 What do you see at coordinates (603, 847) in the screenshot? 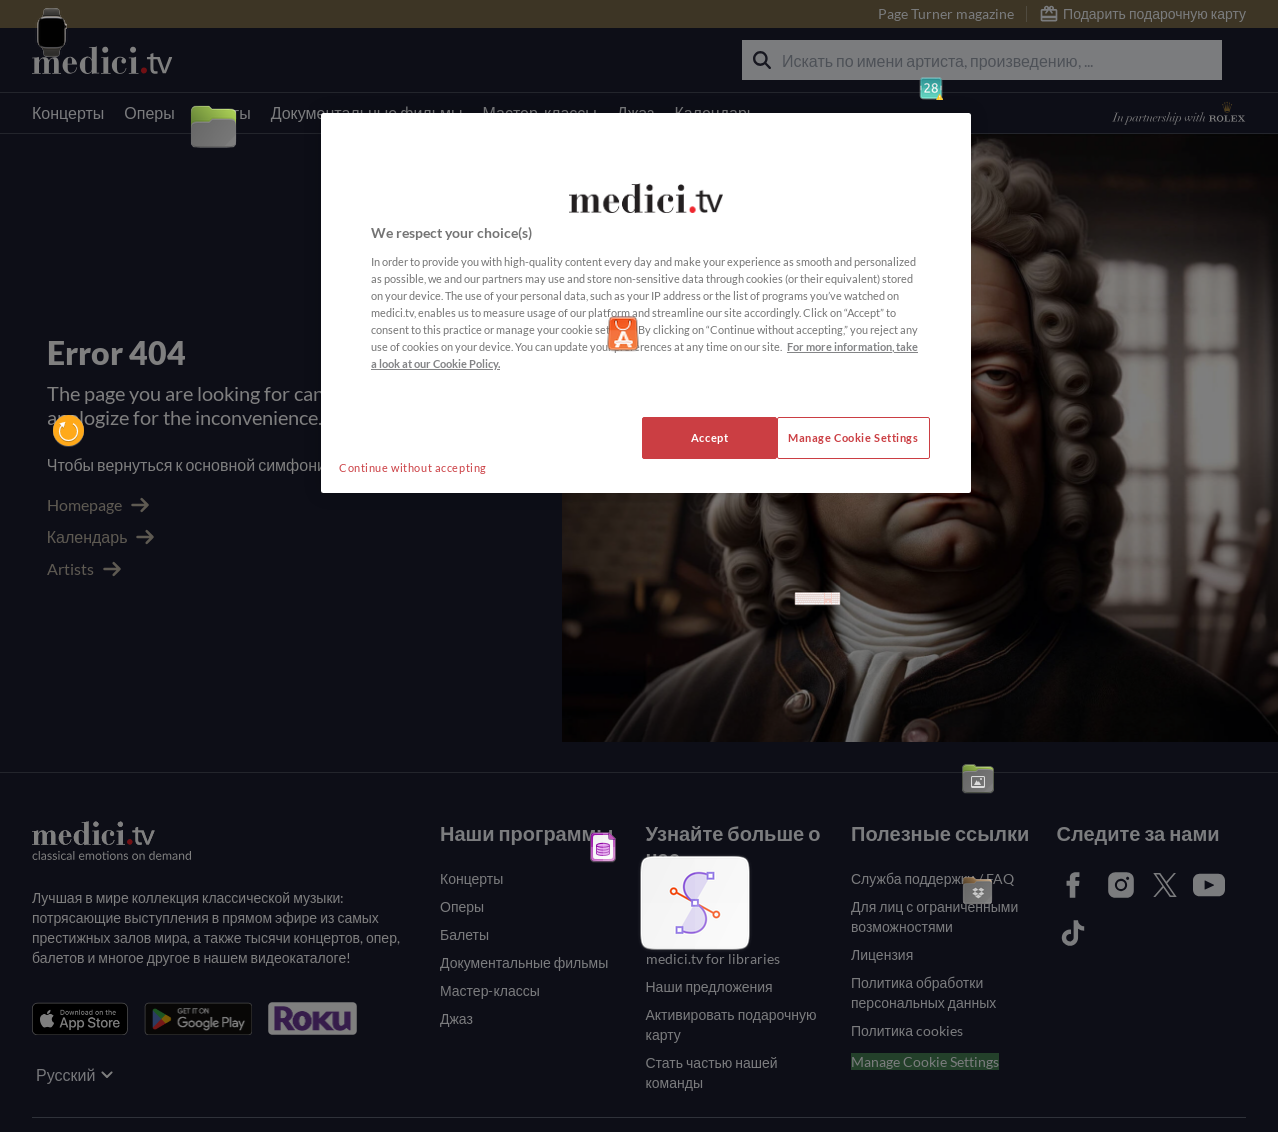
I see `libreoffice base database file` at bounding box center [603, 847].